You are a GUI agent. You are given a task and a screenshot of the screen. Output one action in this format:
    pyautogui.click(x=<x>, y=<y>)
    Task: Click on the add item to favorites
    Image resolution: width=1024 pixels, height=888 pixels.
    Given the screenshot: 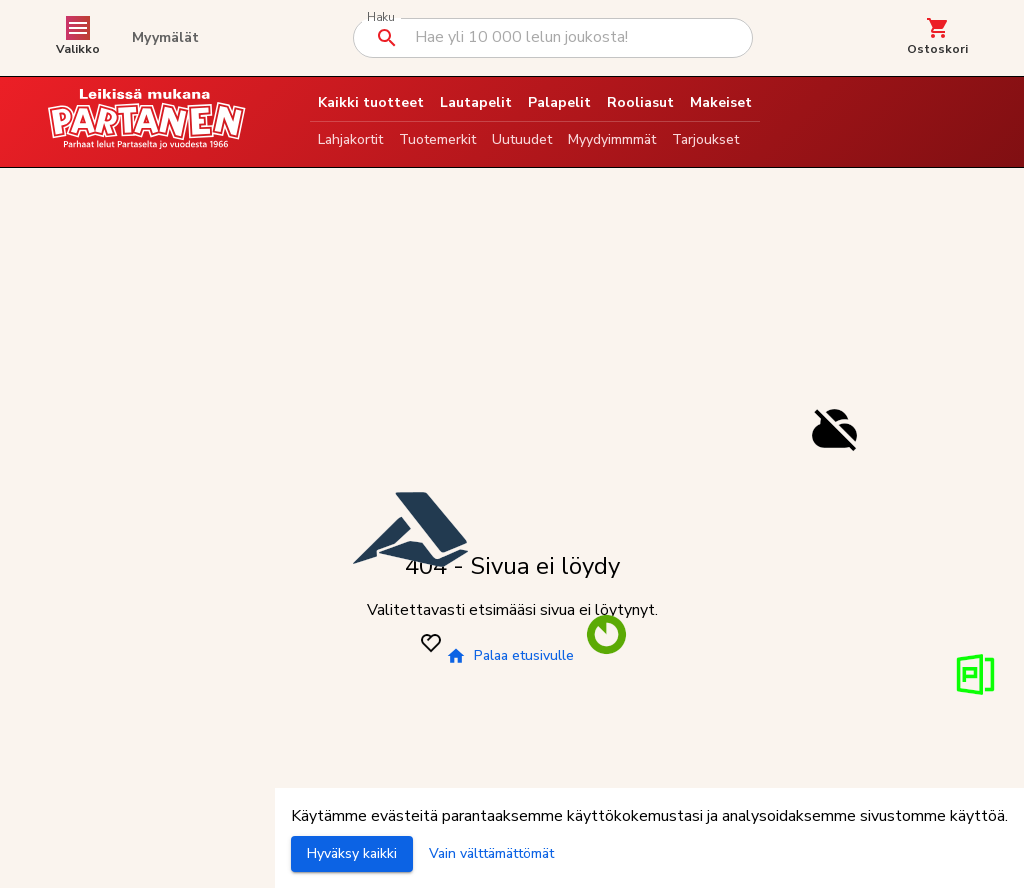 What is the action you would take?
    pyautogui.click(x=431, y=643)
    